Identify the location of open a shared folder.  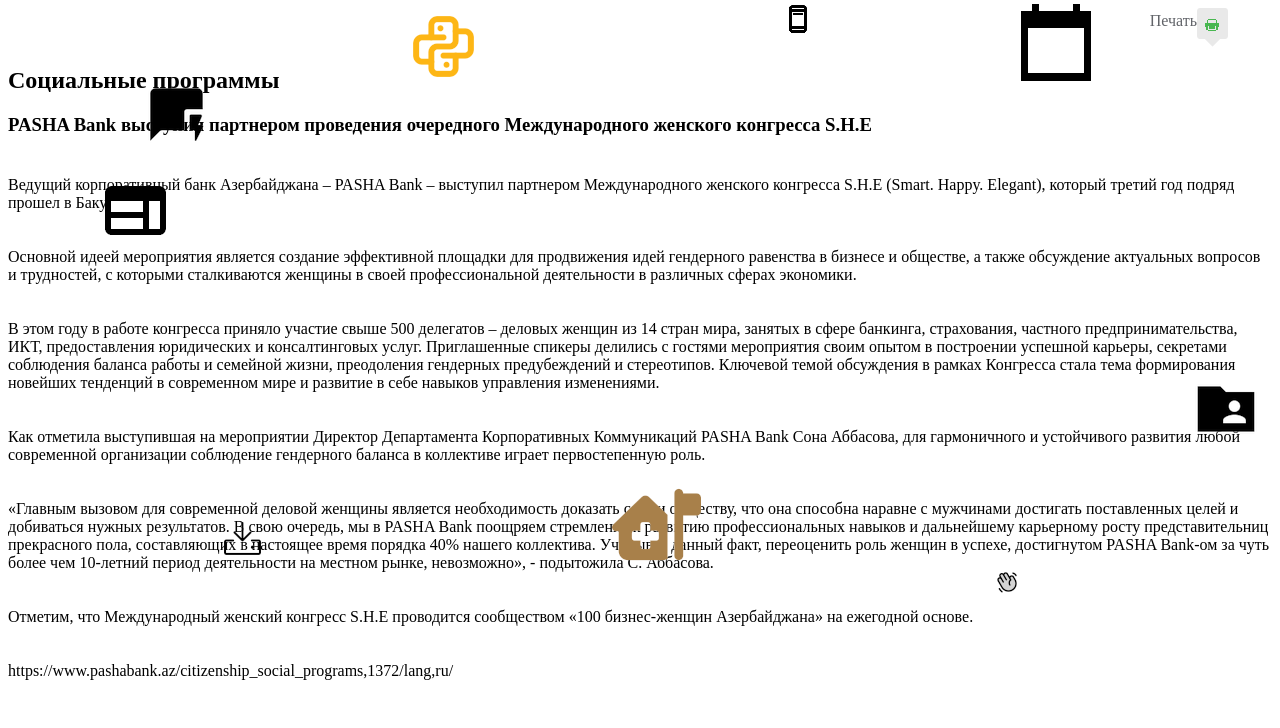
(1226, 409).